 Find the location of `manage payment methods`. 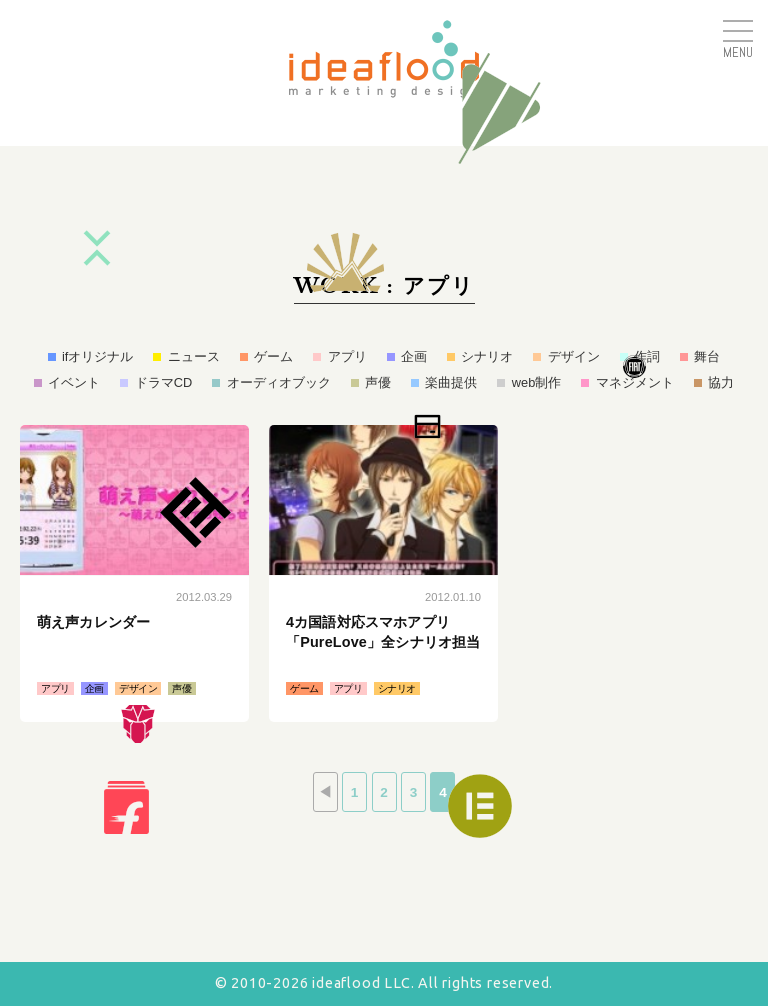

manage payment methods is located at coordinates (427, 426).